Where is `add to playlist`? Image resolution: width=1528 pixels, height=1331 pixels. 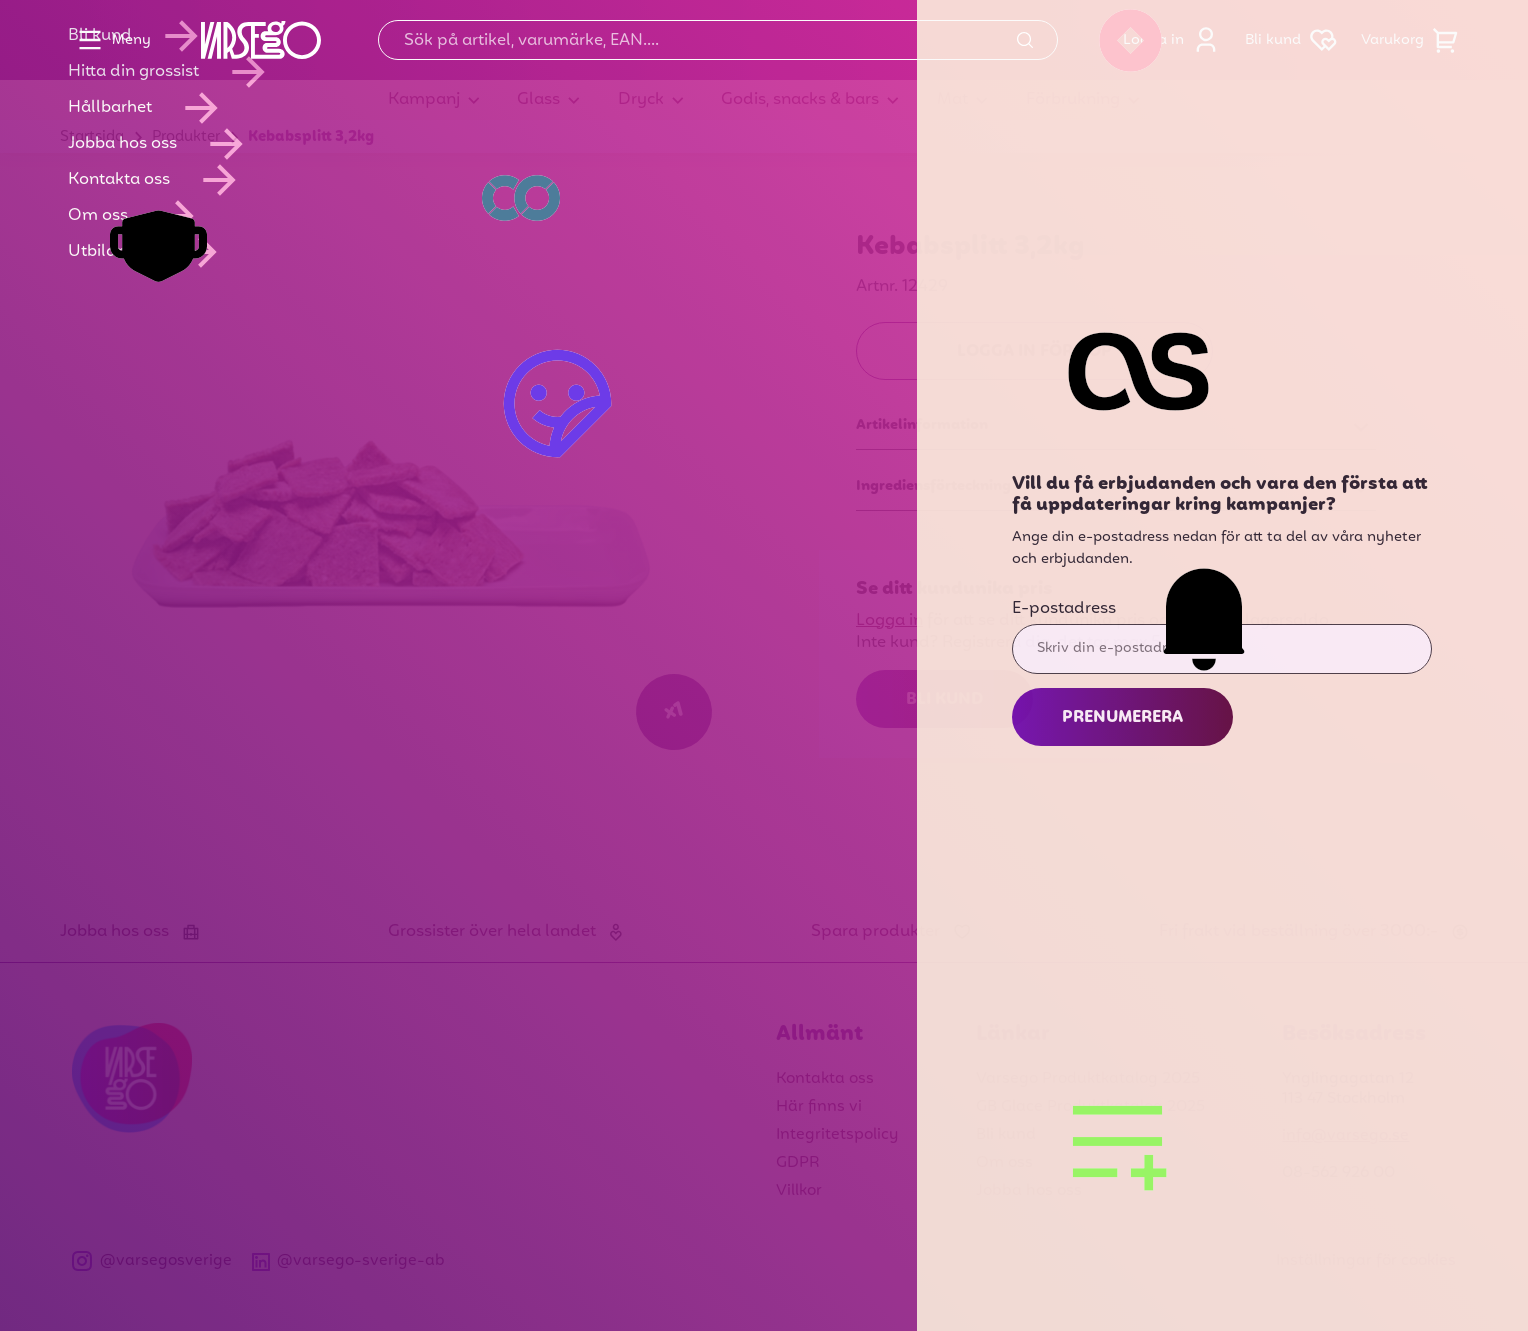
add to playlist is located at coordinates (1117, 1141).